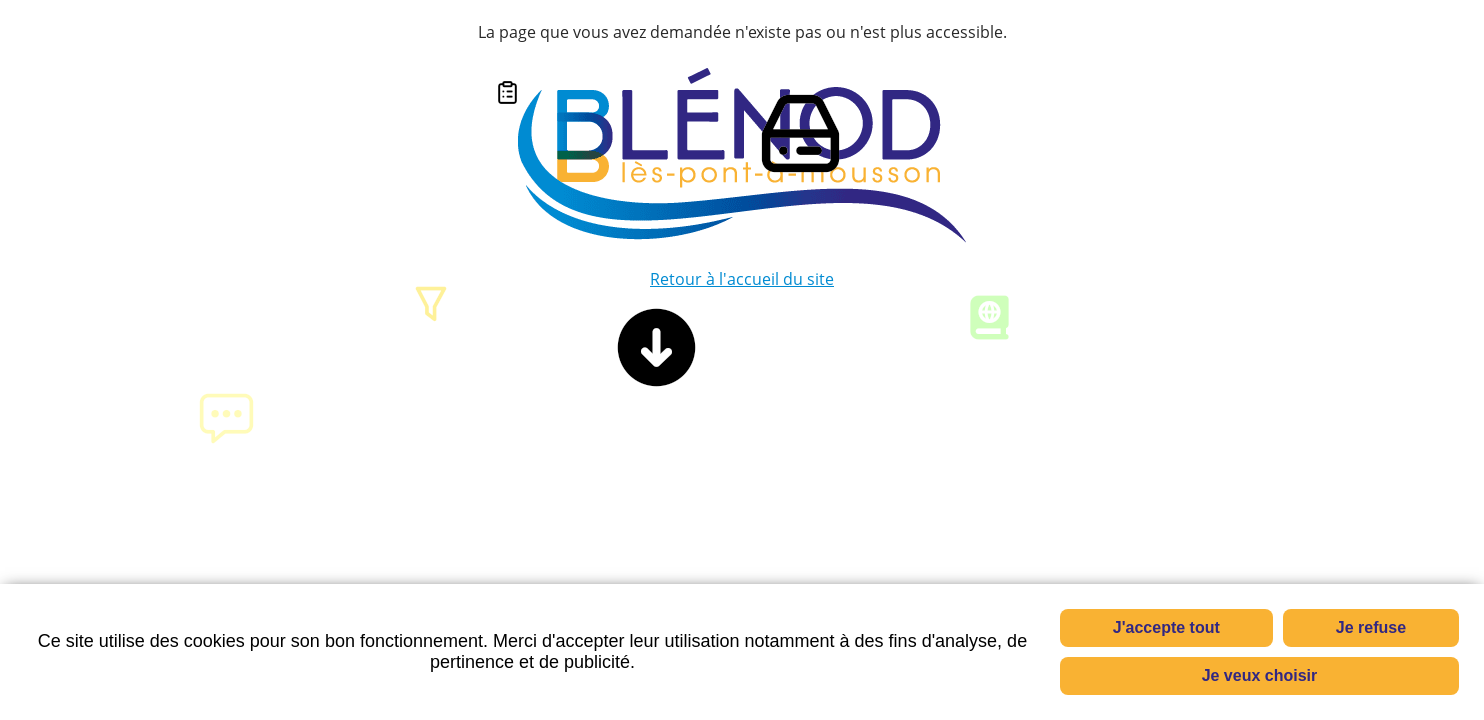 Image resolution: width=1484 pixels, height=720 pixels. I want to click on open chat or messaging, so click(226, 418).